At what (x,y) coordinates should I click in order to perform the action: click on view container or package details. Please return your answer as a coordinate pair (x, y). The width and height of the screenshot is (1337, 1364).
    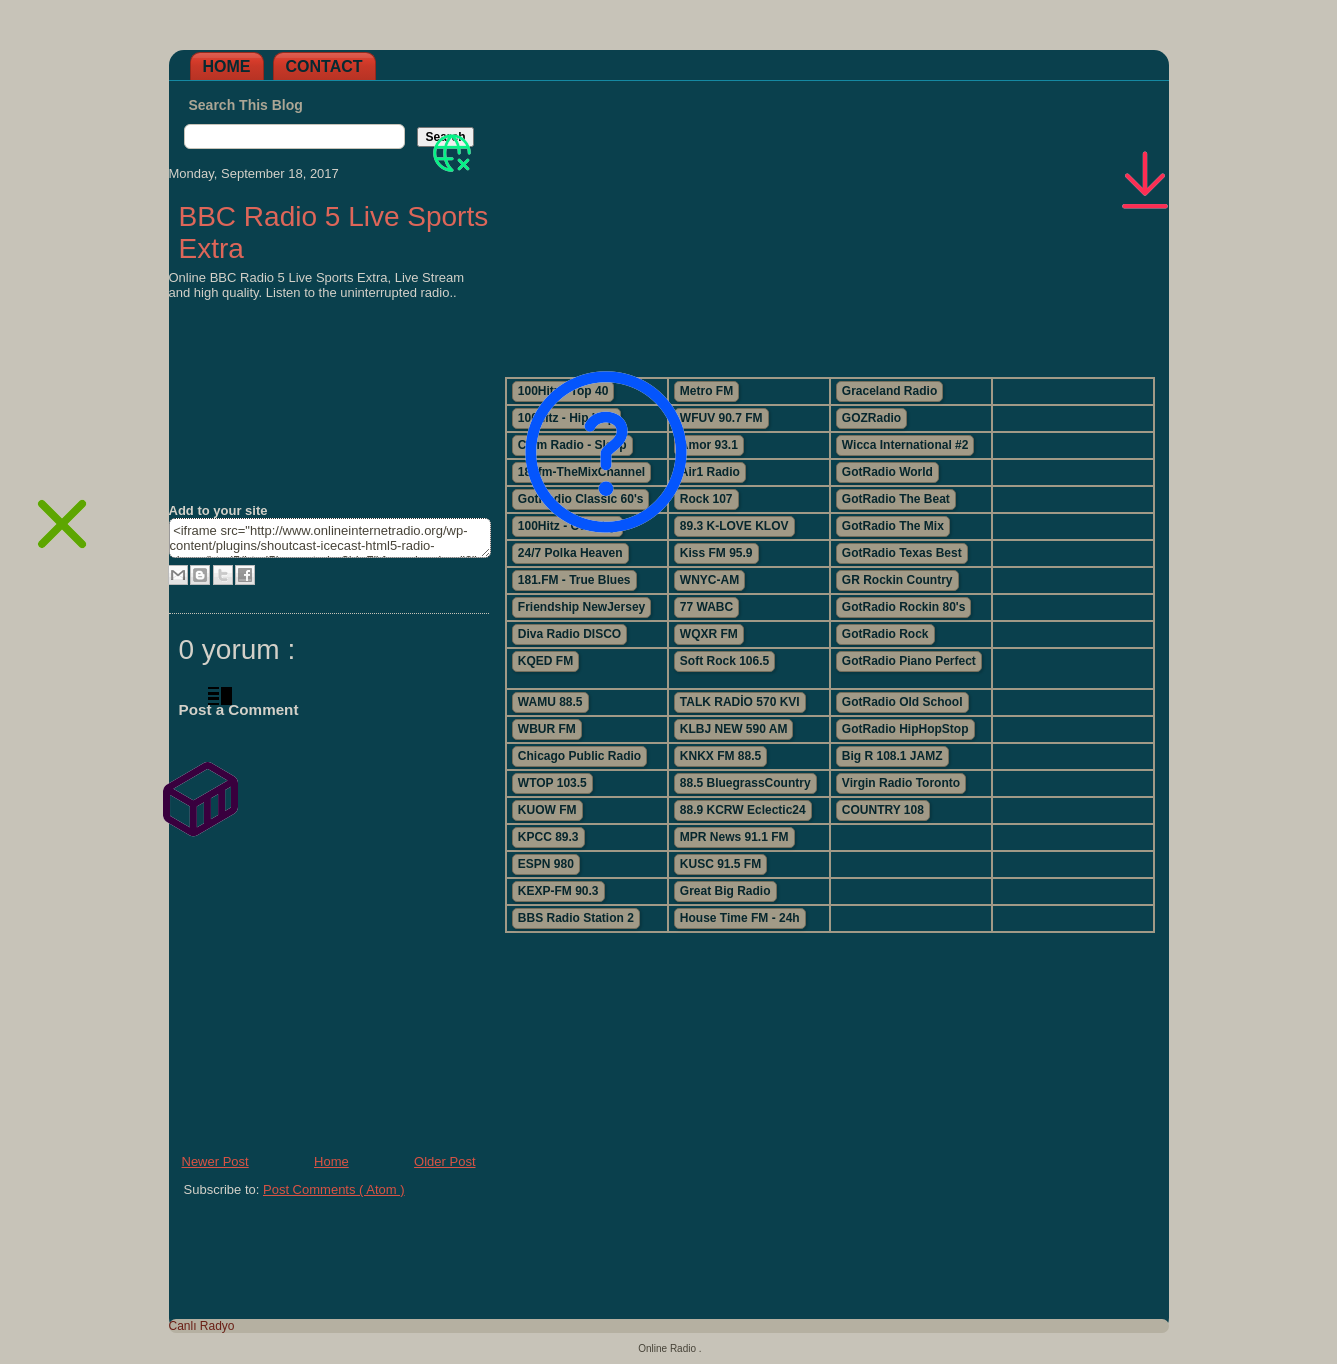
    Looking at the image, I should click on (200, 799).